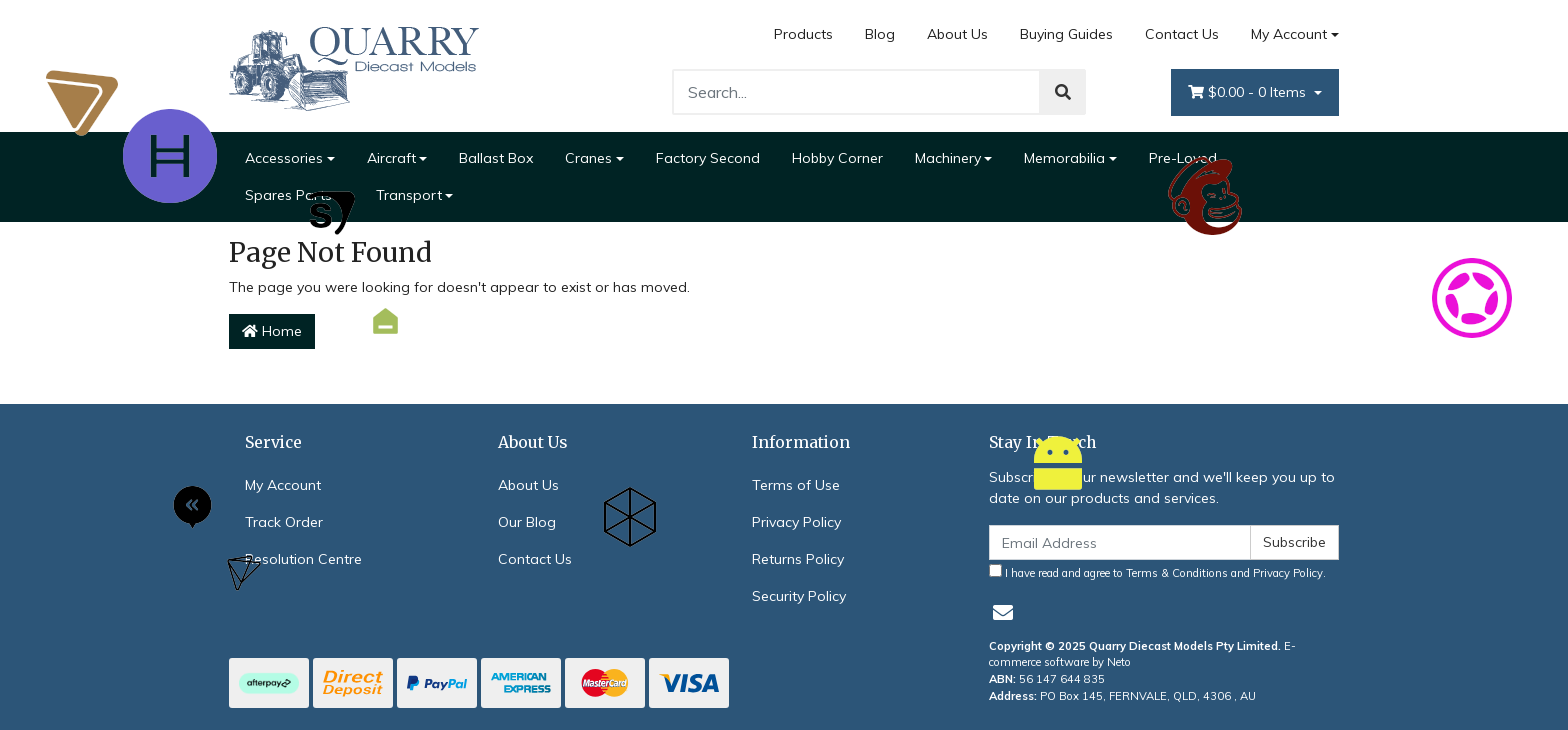 Image resolution: width=1568 pixels, height=730 pixels. I want to click on vfairs virtual events platform logo, so click(630, 517).